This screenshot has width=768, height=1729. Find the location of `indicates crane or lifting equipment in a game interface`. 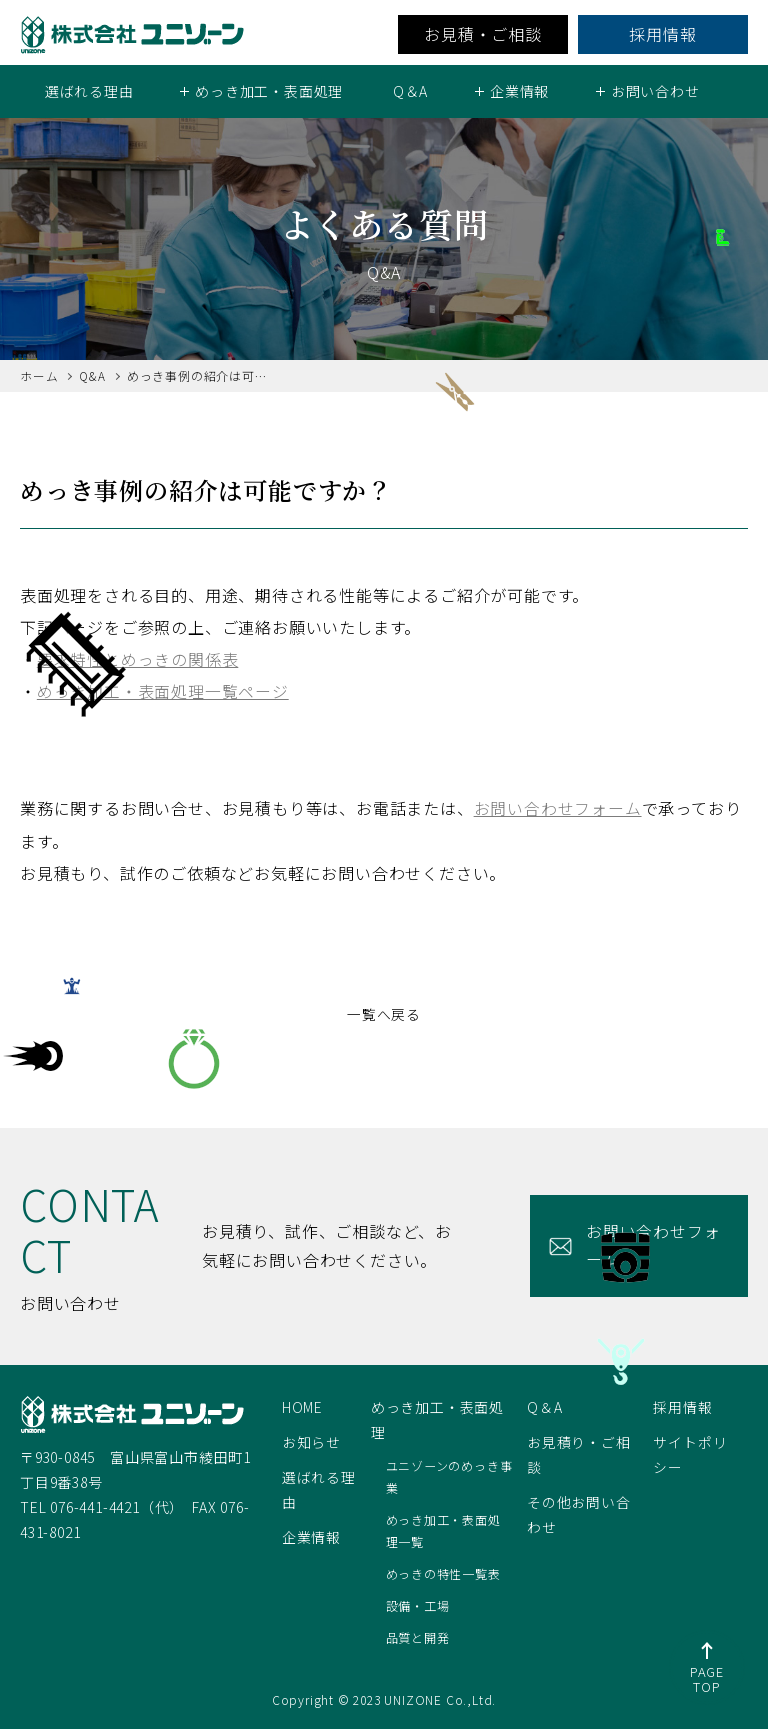

indicates crane or lifting equipment in a game interface is located at coordinates (621, 1362).